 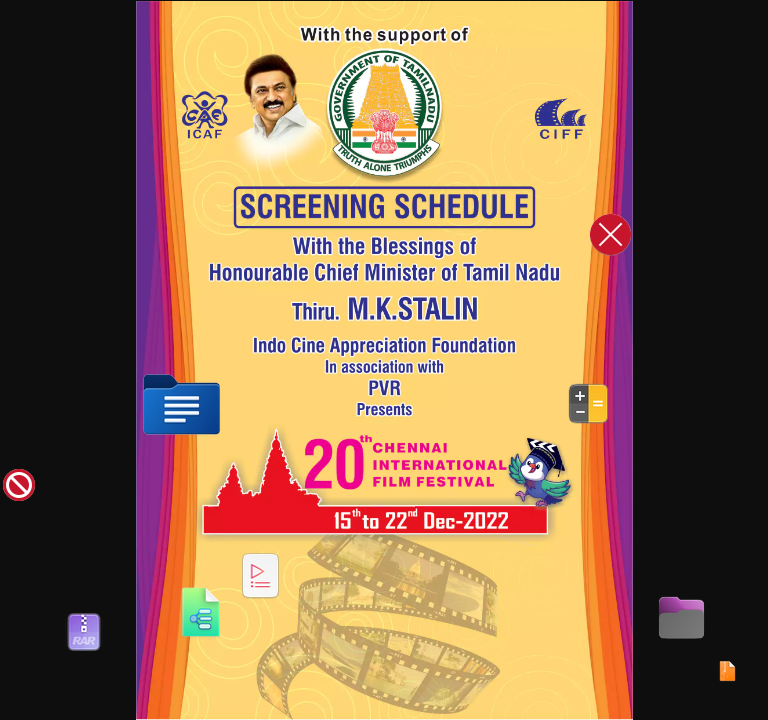 I want to click on open google docs folder, so click(x=181, y=406).